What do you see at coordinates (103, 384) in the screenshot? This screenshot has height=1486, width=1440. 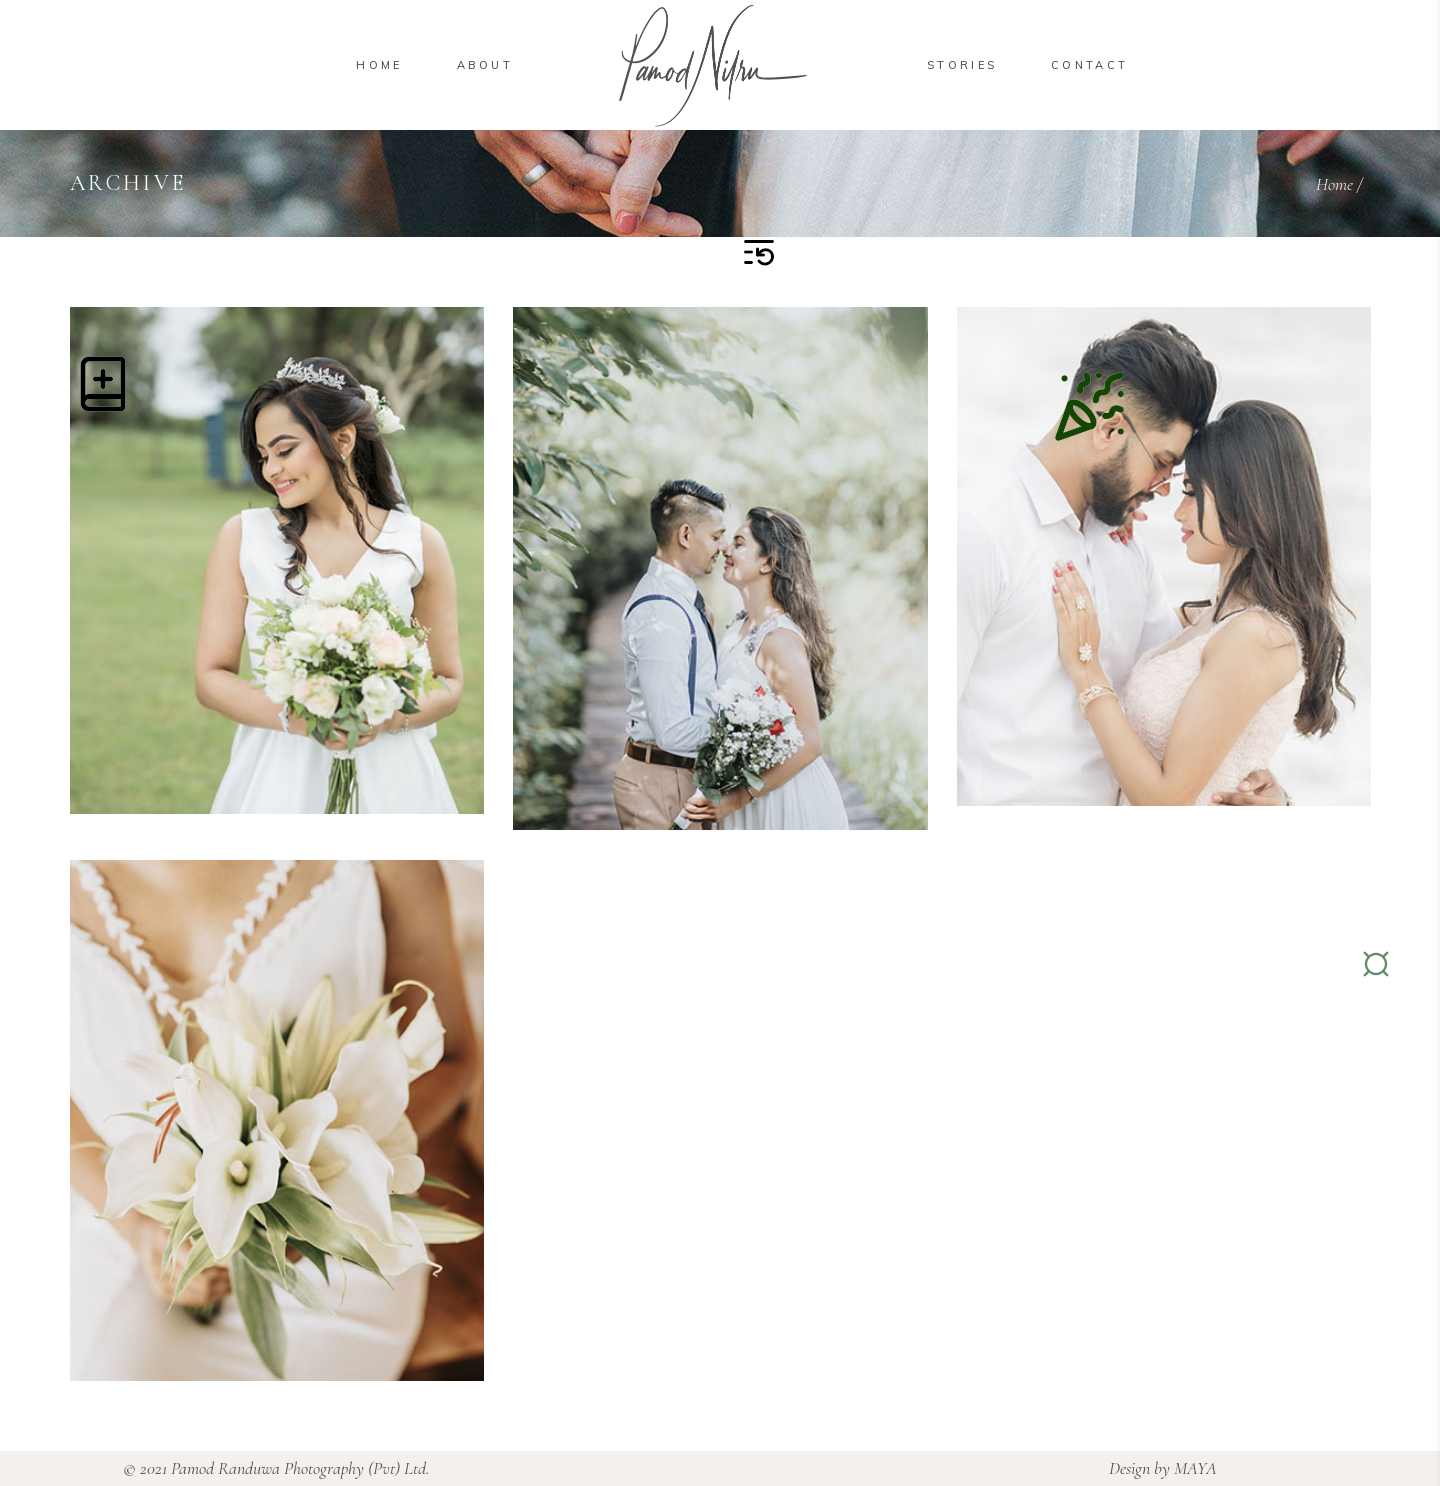 I see `add a new book to your library` at bounding box center [103, 384].